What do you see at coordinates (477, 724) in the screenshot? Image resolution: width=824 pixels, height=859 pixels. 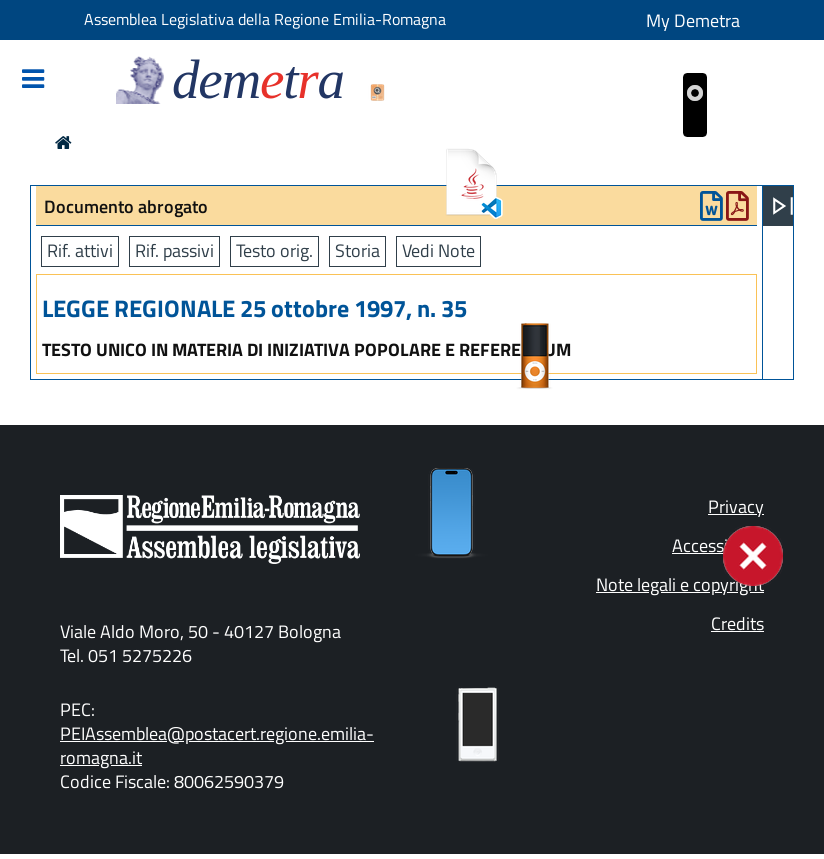 I see `iPod nano device connected` at bounding box center [477, 724].